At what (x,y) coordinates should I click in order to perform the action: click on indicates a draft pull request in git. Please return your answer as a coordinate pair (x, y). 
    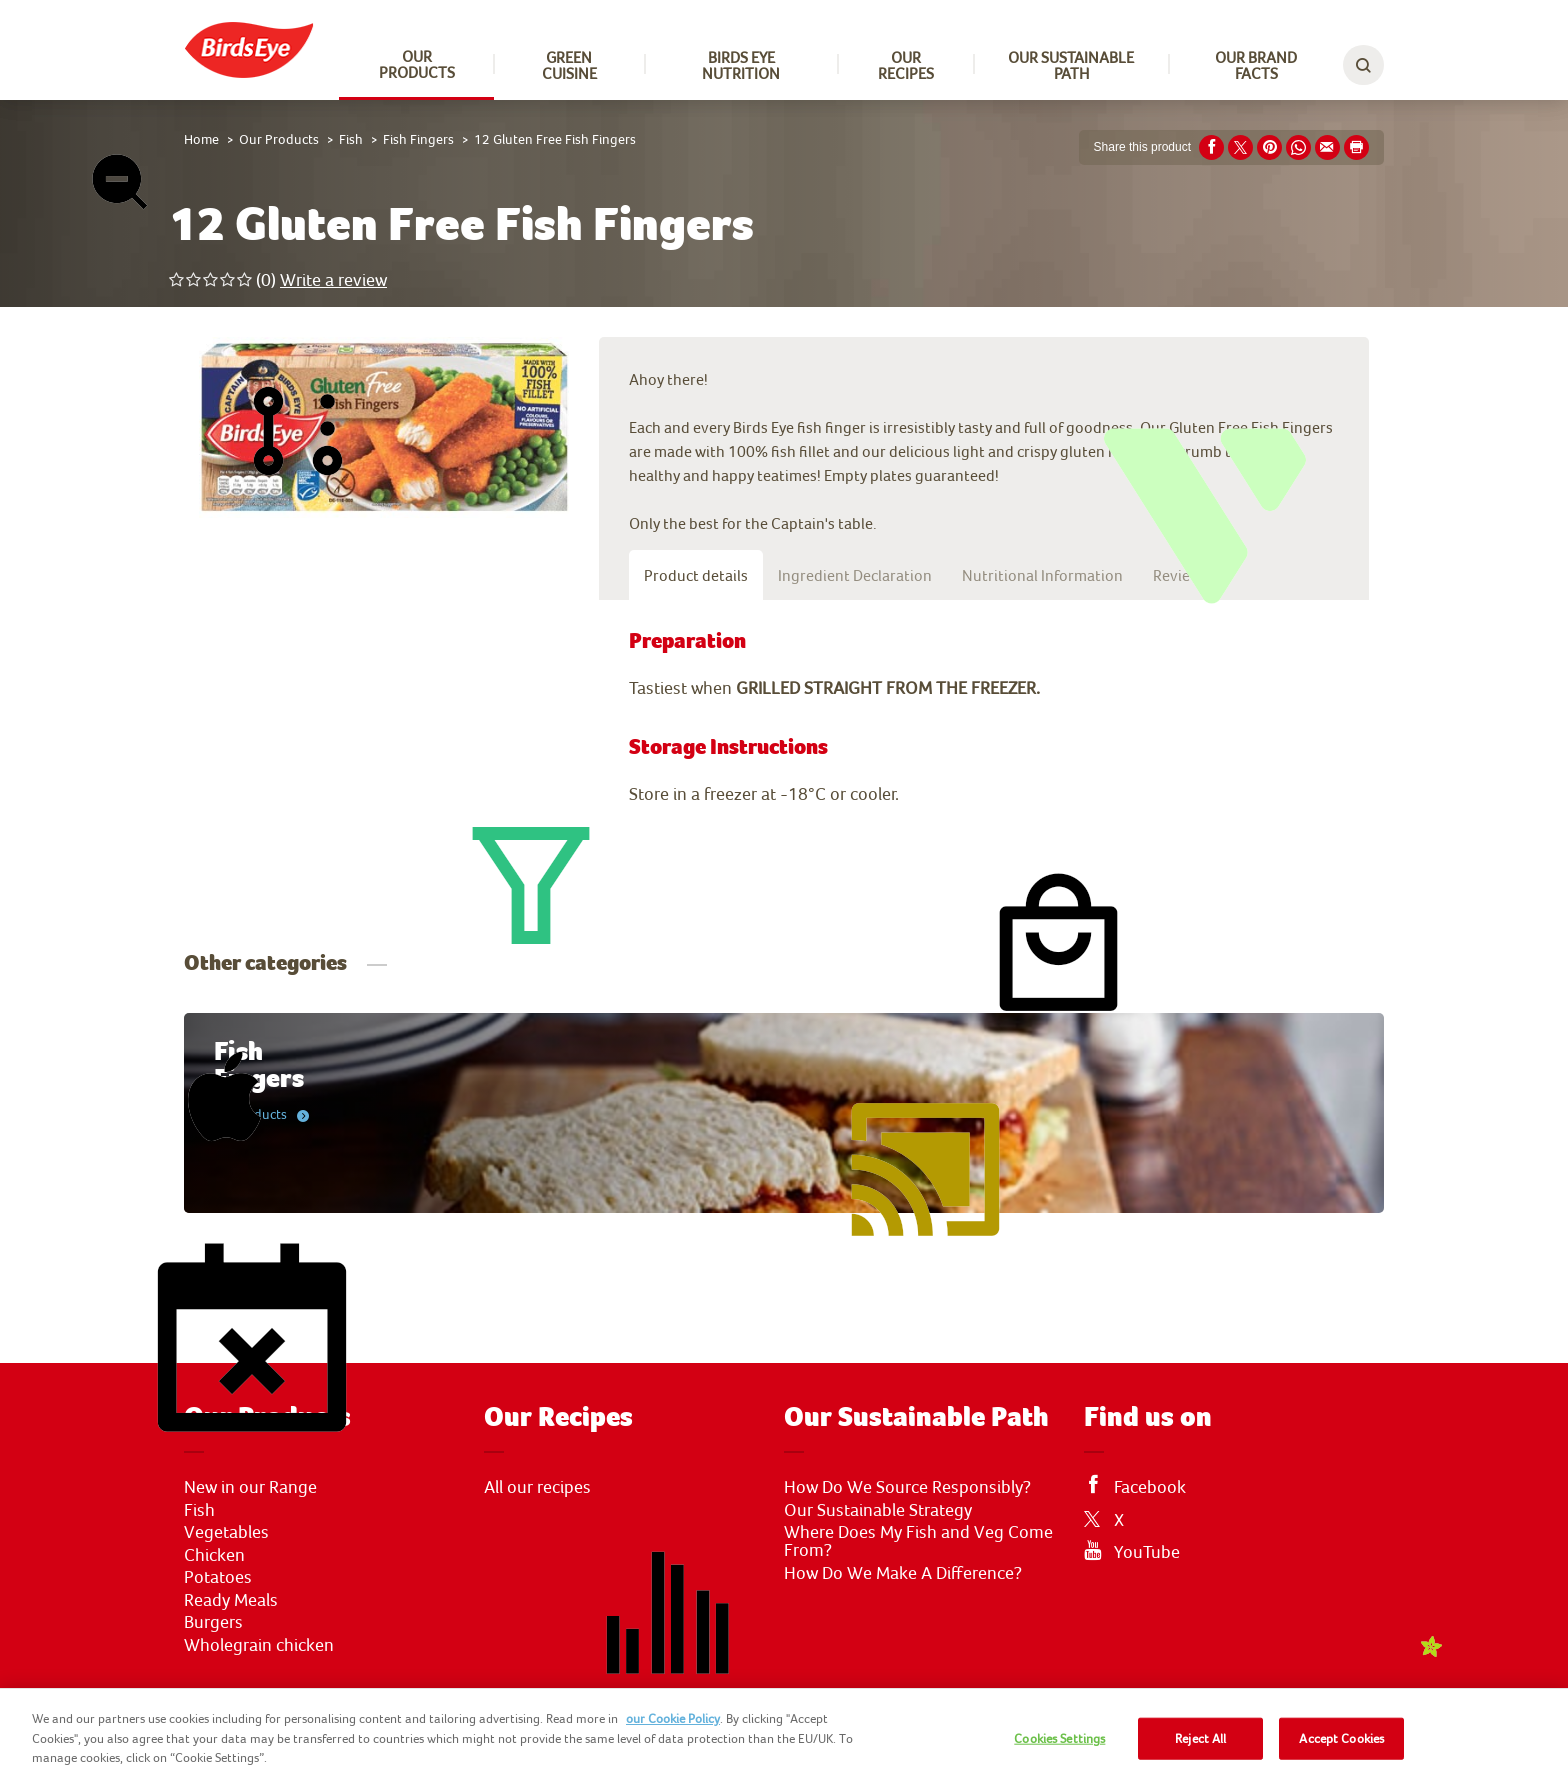
    Looking at the image, I should click on (298, 431).